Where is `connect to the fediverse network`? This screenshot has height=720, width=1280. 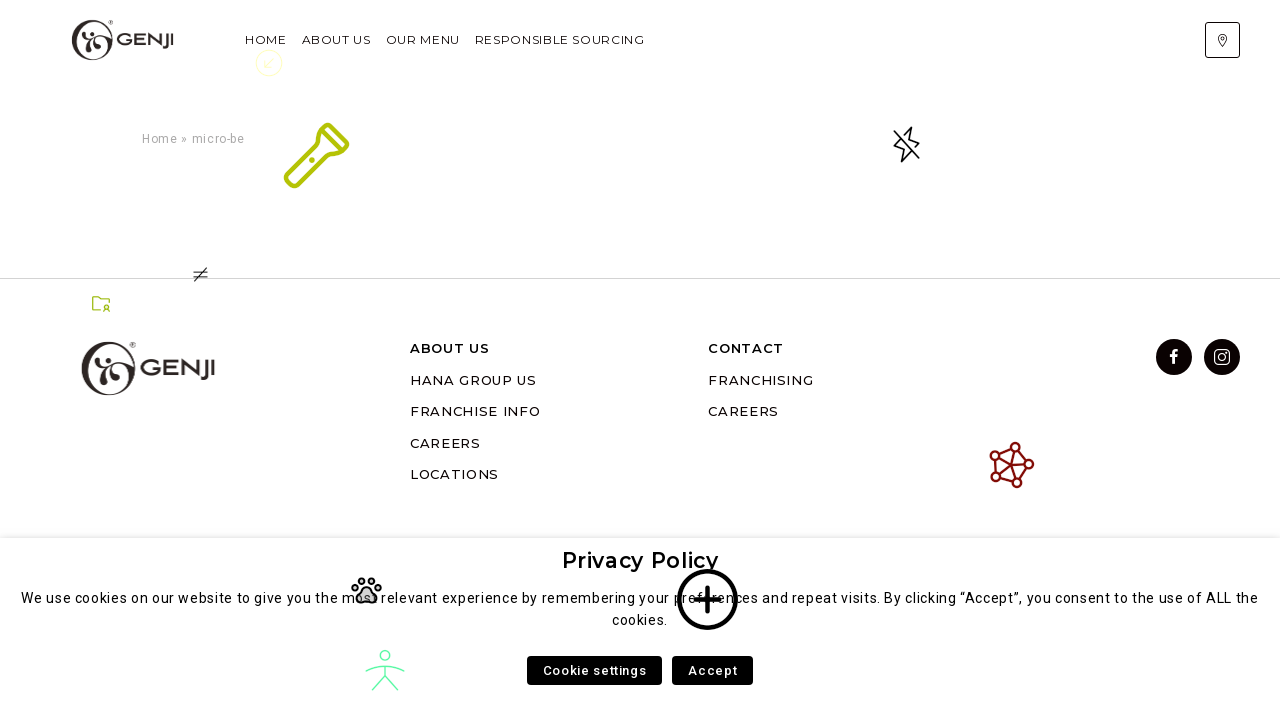
connect to the fediverse network is located at coordinates (1011, 465).